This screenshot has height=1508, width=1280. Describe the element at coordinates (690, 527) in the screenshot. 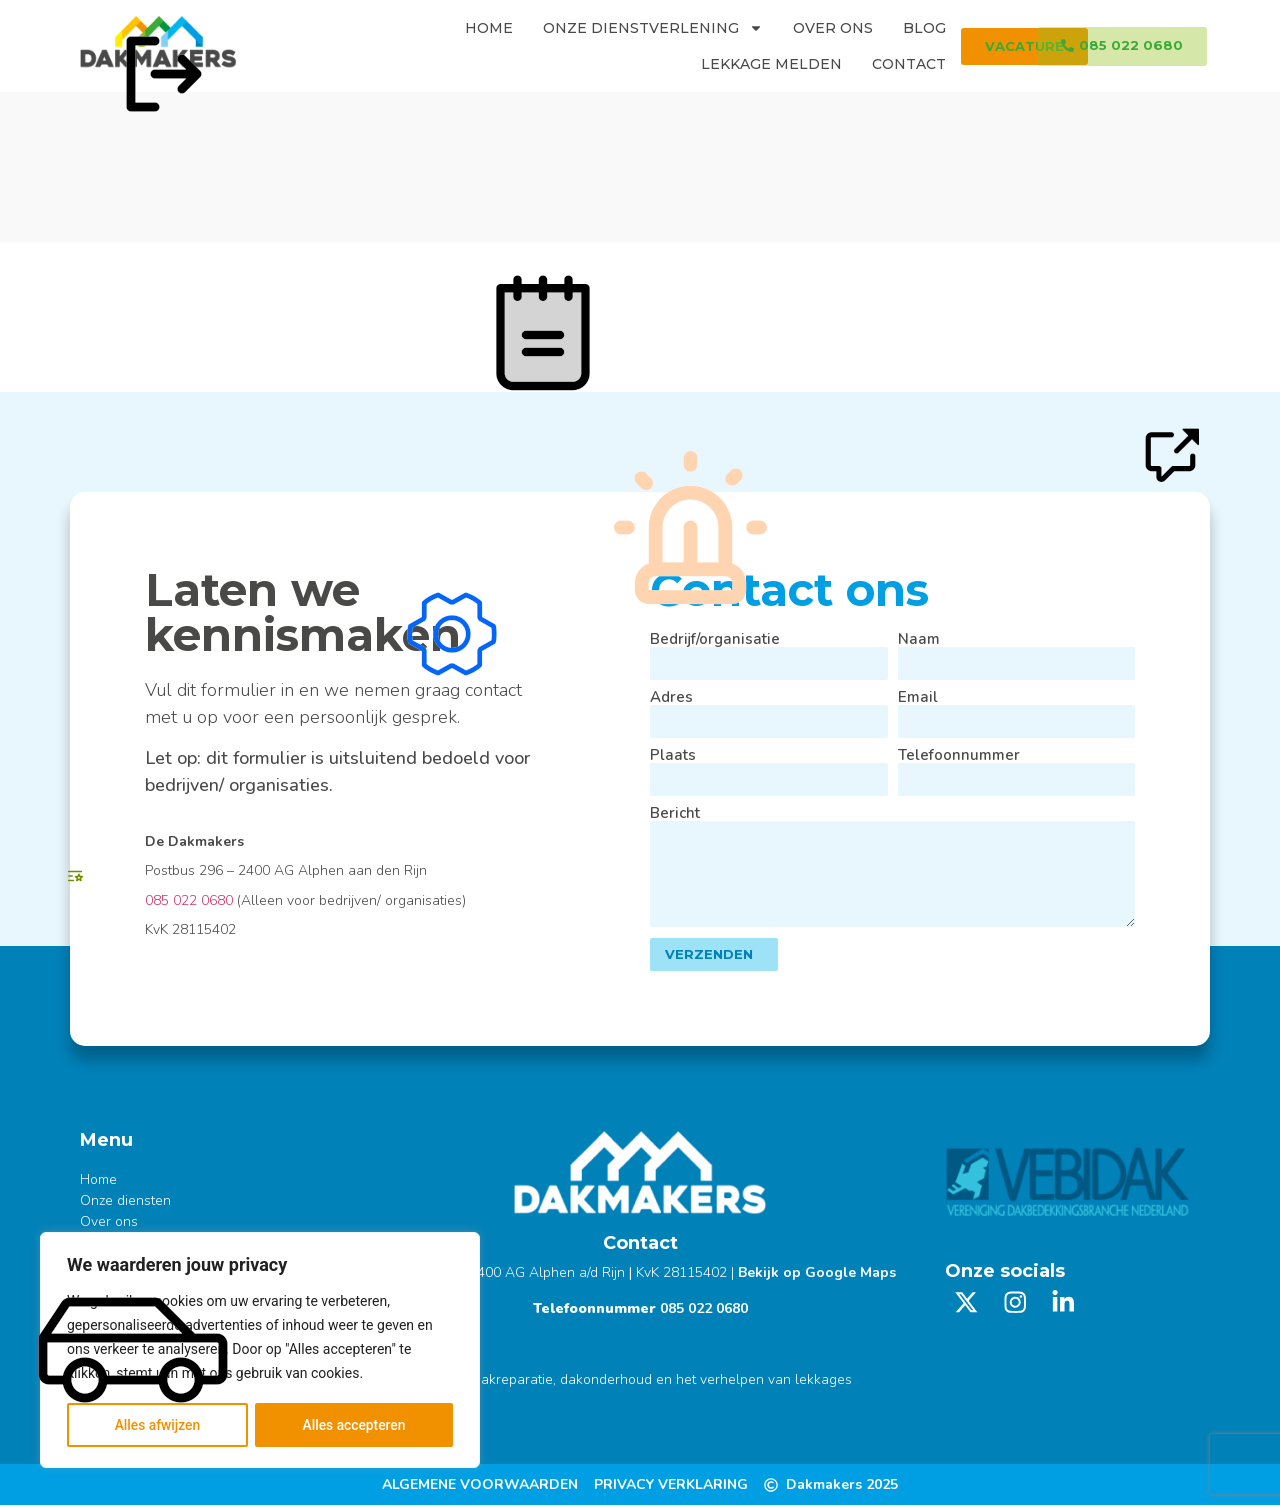

I see `trigger an emergency alert` at that location.